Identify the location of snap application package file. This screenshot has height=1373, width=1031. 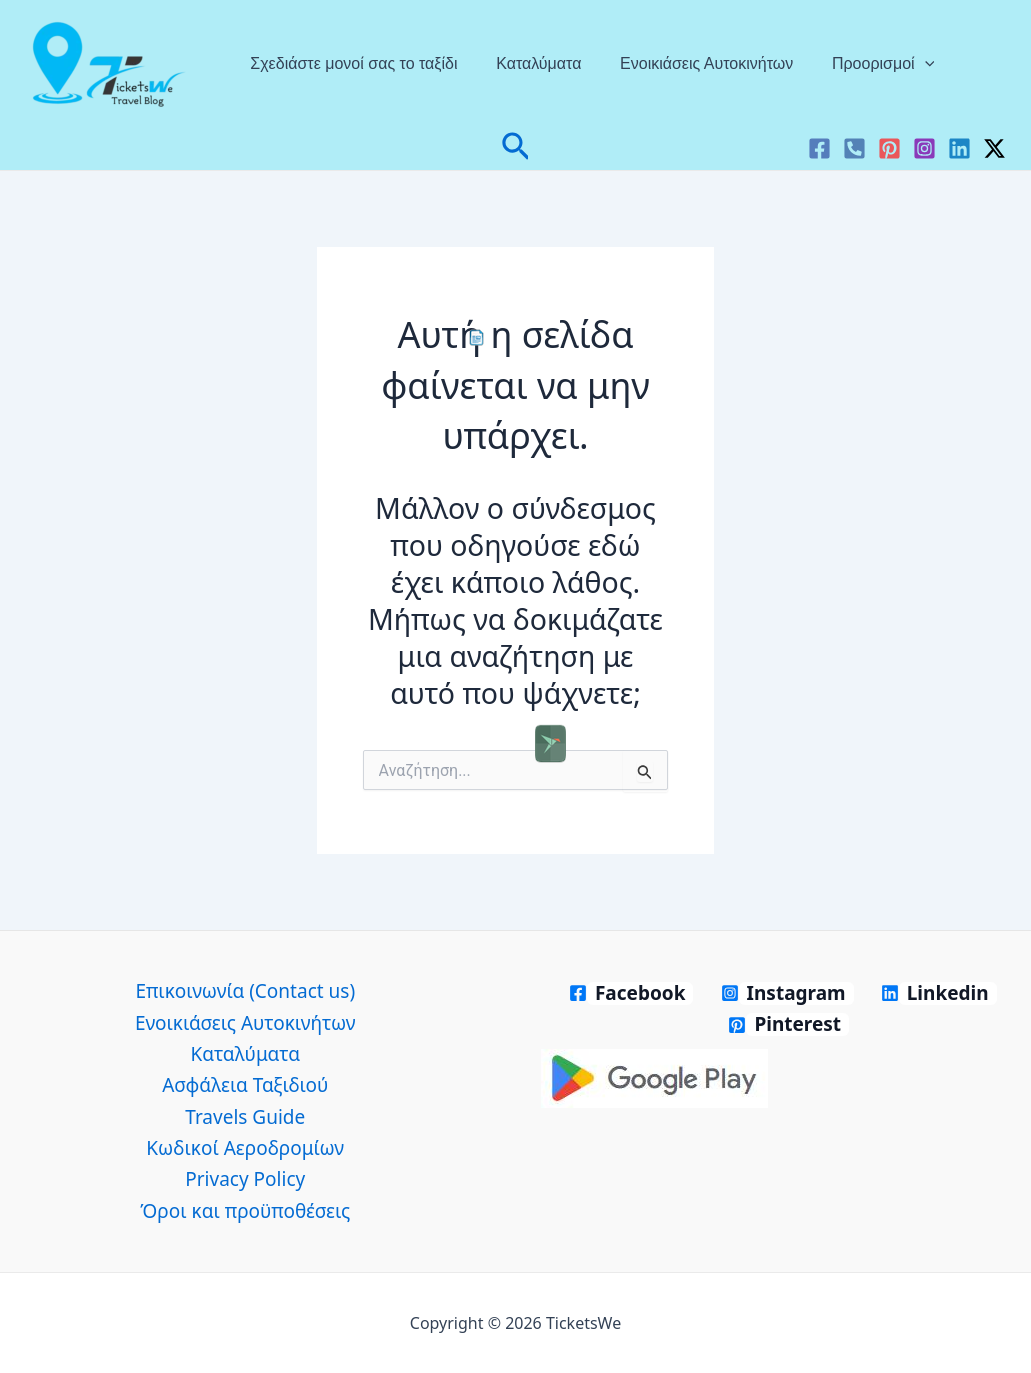
(550, 743).